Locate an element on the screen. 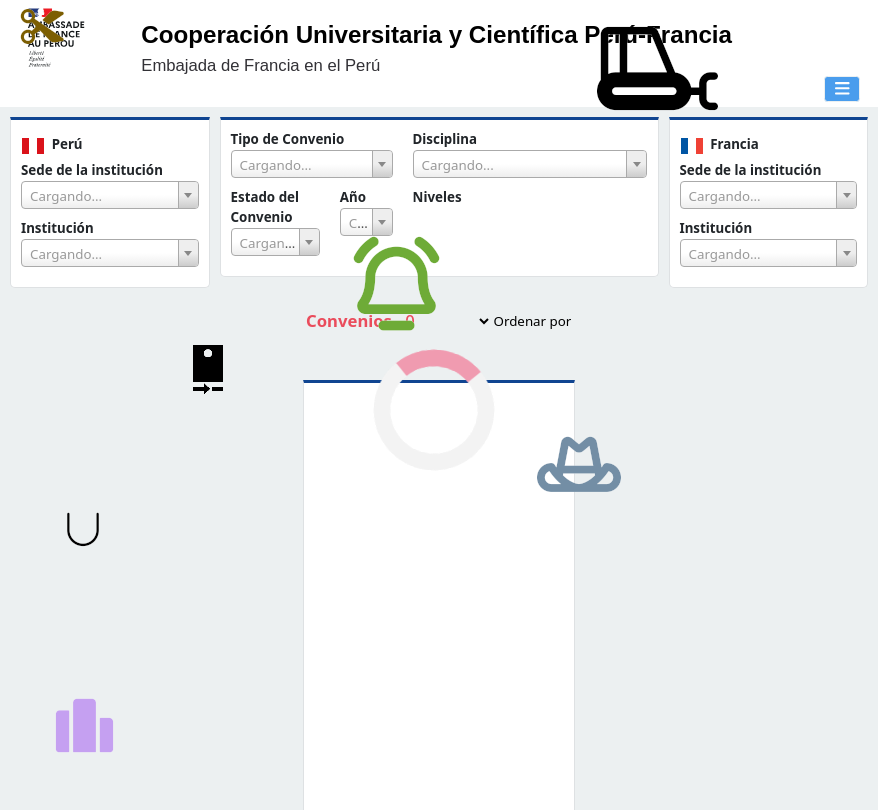 The height and width of the screenshot is (810, 878). cut selected content is located at coordinates (41, 26).